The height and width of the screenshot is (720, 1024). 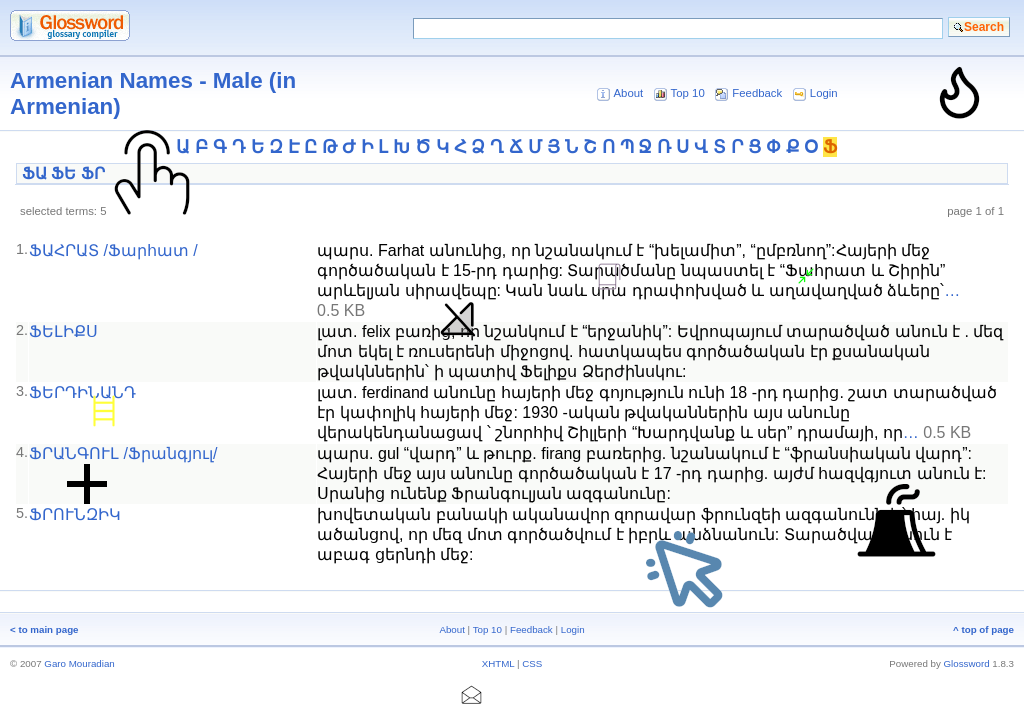 I want to click on indicates trending or hot content, so click(x=959, y=91).